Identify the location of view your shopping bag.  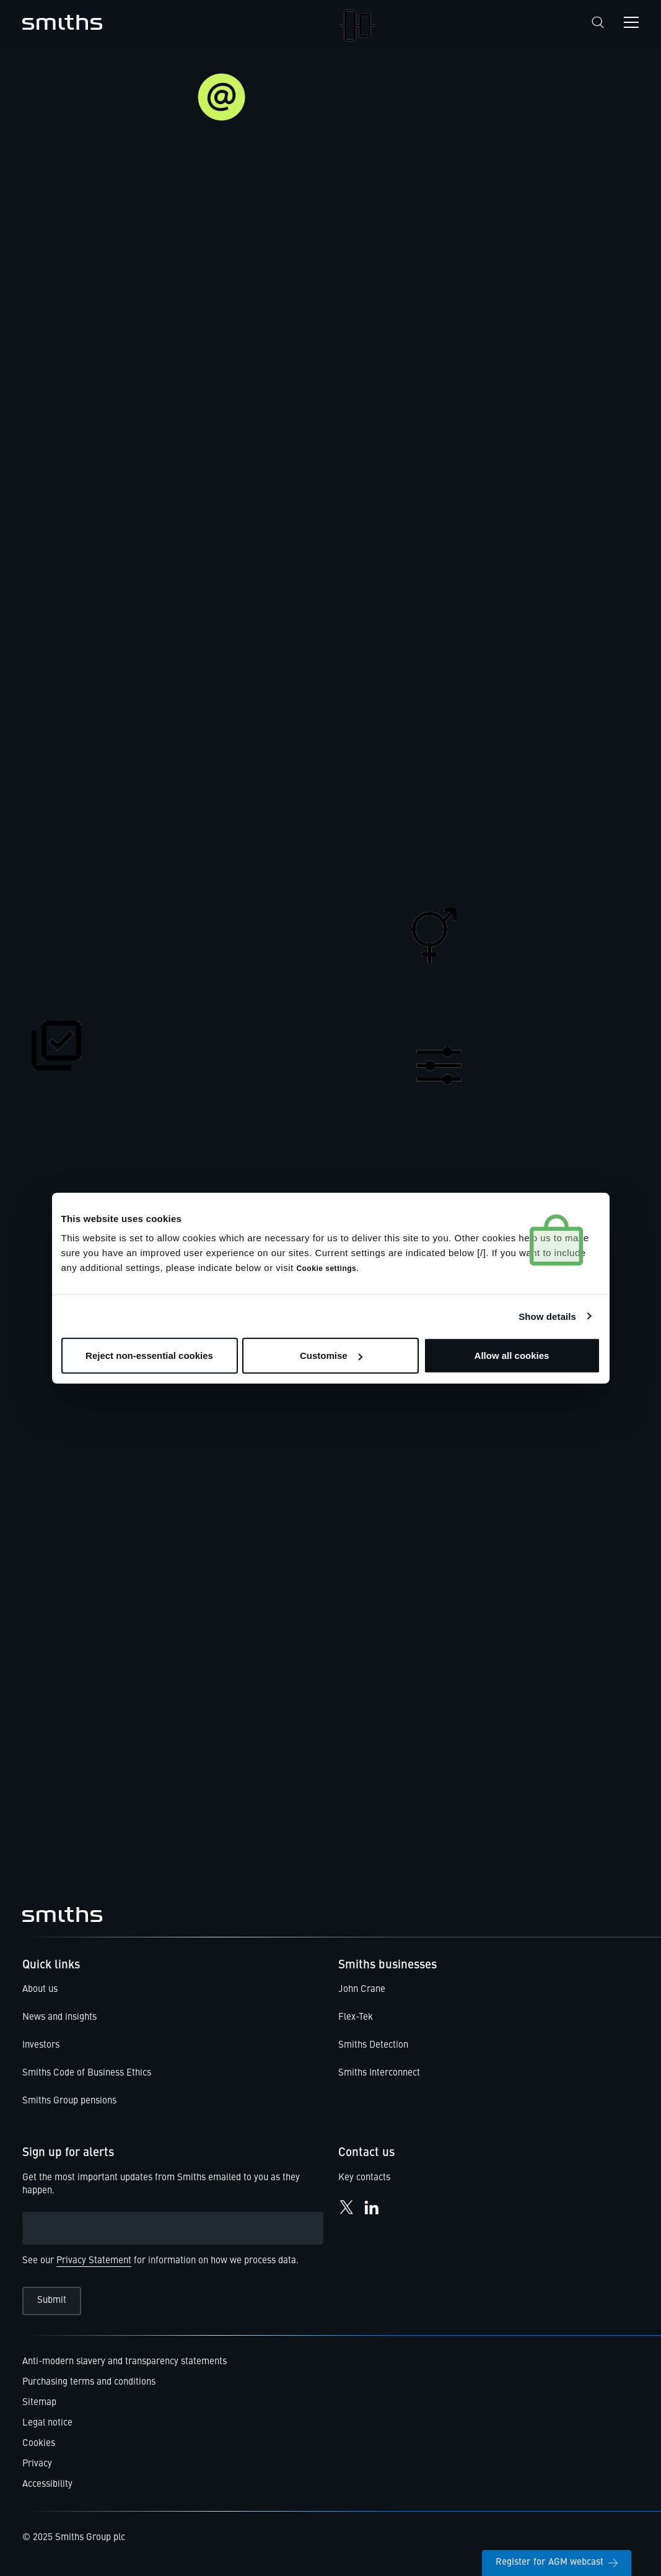
(556, 1243).